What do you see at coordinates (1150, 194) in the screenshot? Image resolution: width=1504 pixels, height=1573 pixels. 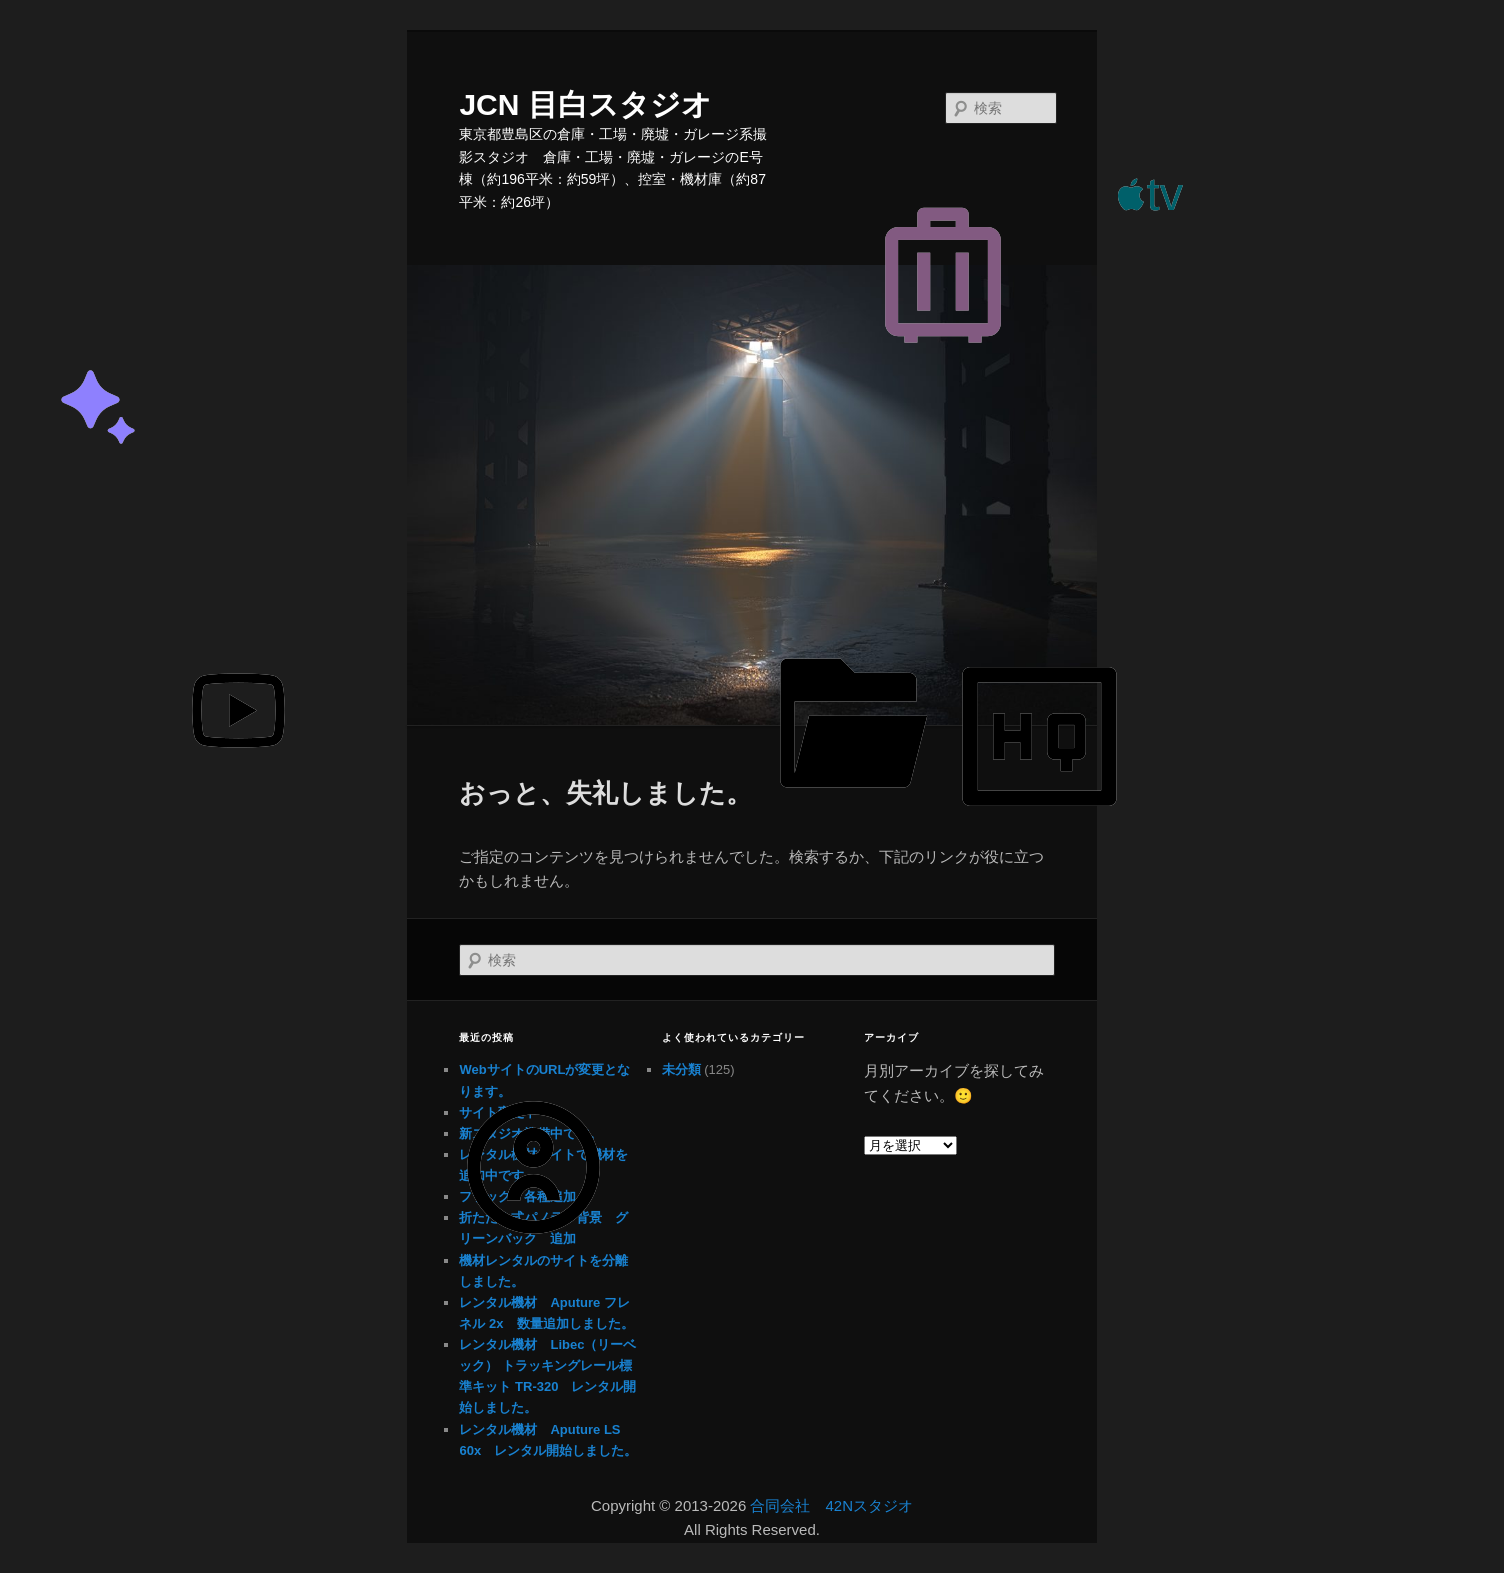 I see `open the Apple TV app` at bounding box center [1150, 194].